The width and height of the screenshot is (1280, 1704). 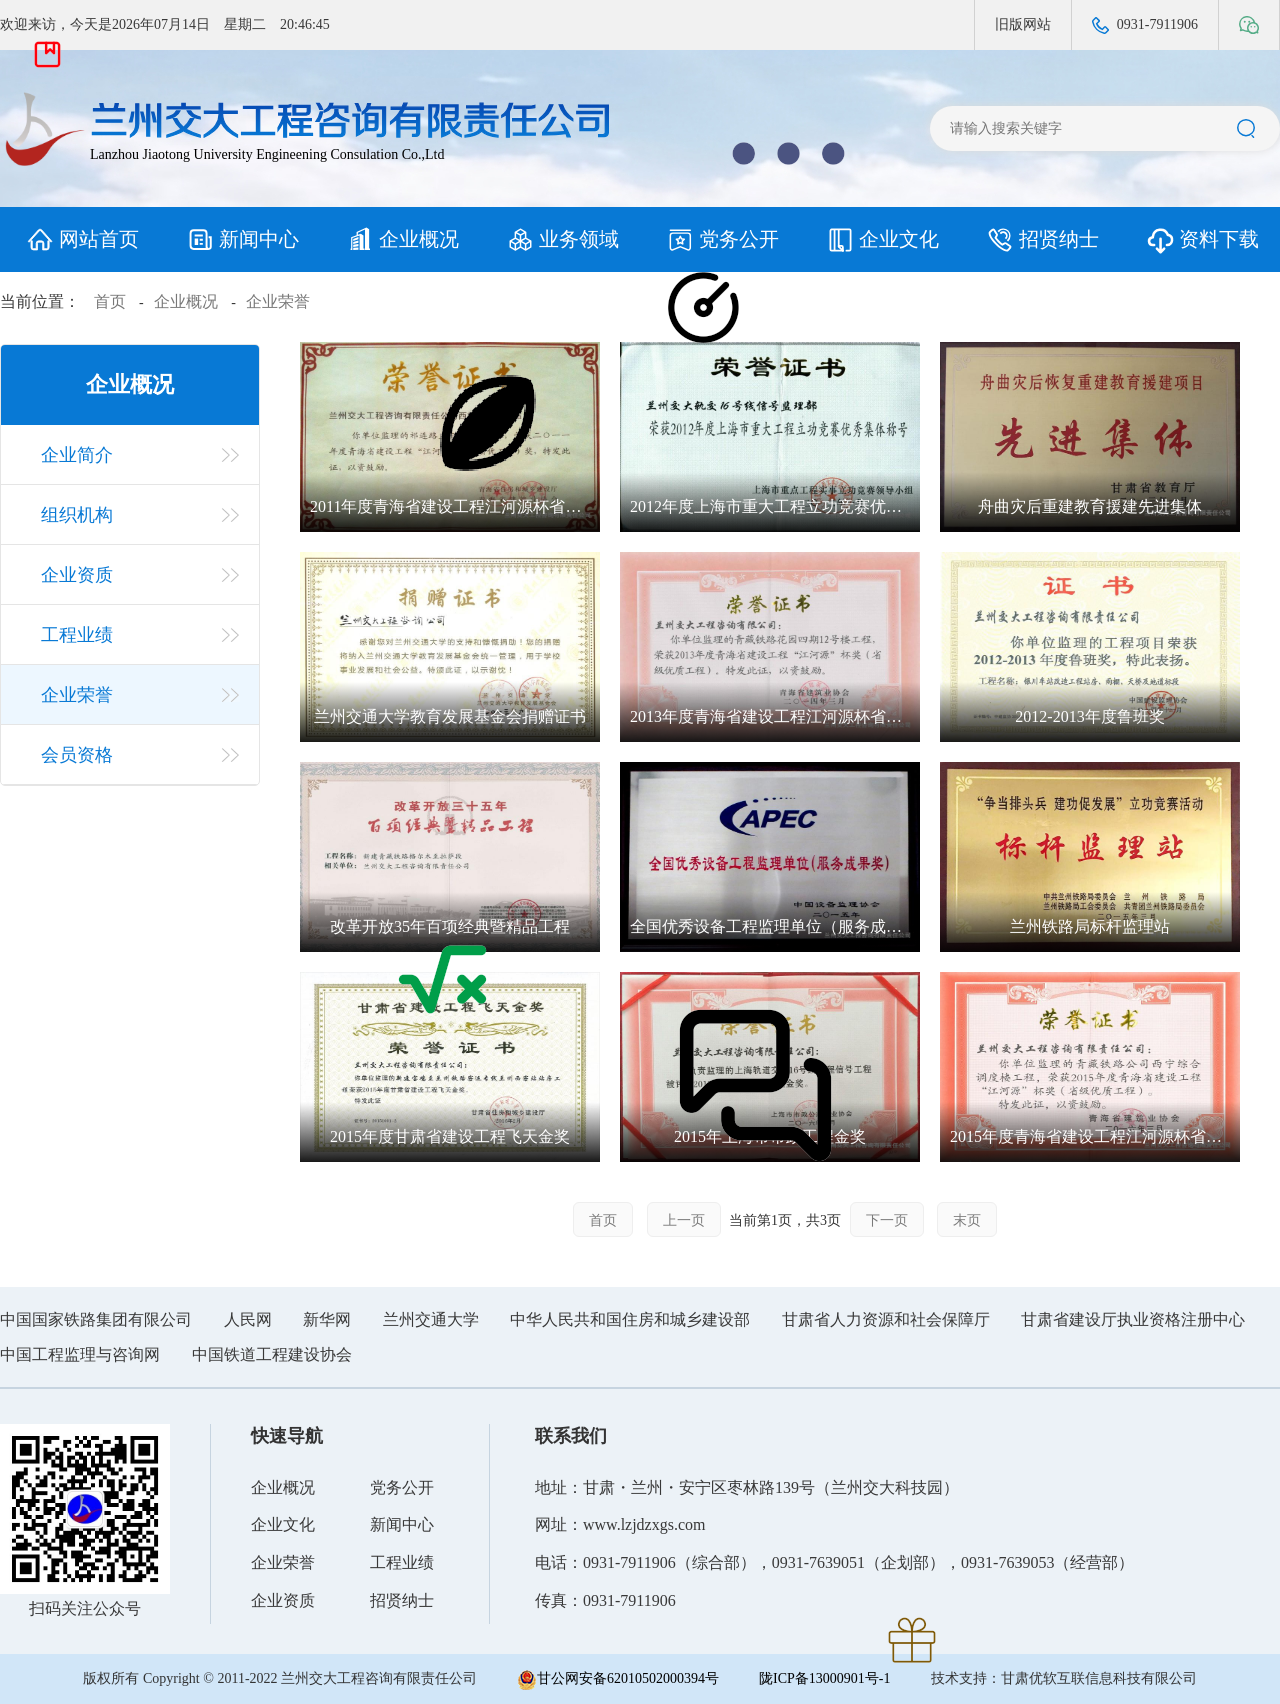 What do you see at coordinates (912, 1643) in the screenshot?
I see `view or redeem a gift` at bounding box center [912, 1643].